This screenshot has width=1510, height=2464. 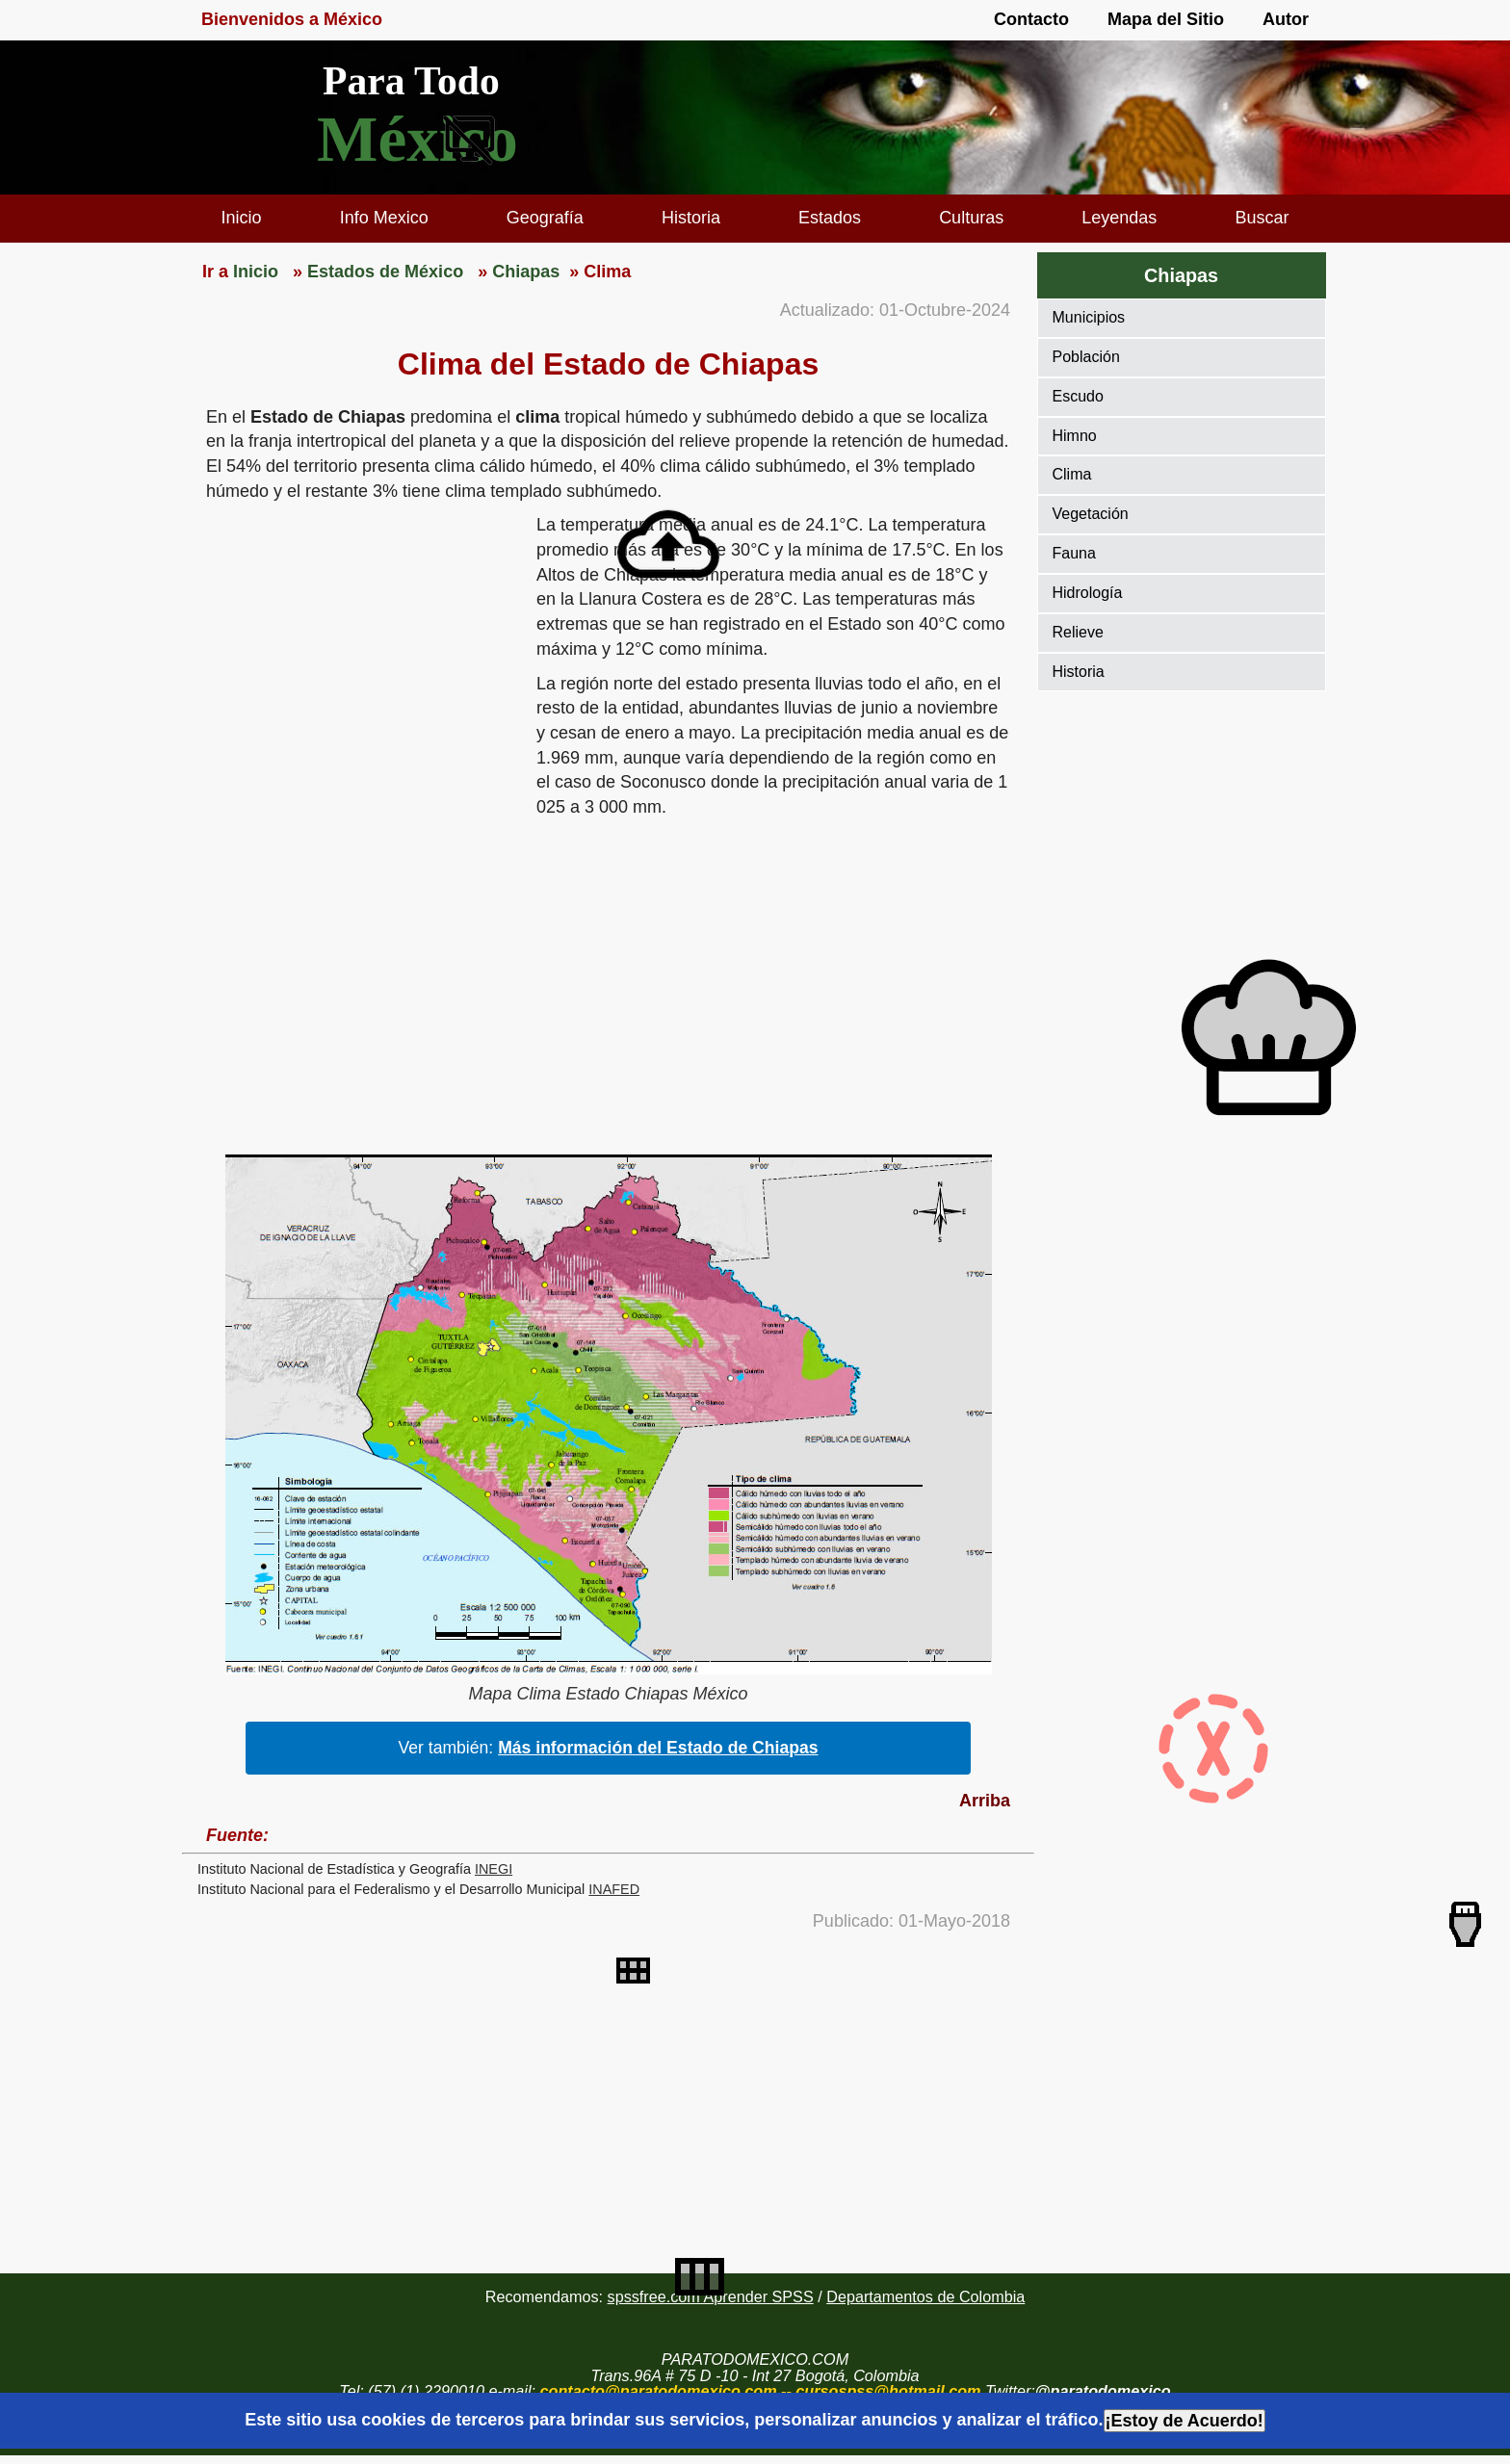 What do you see at coordinates (668, 544) in the screenshot?
I see `upload file to cloud storage` at bounding box center [668, 544].